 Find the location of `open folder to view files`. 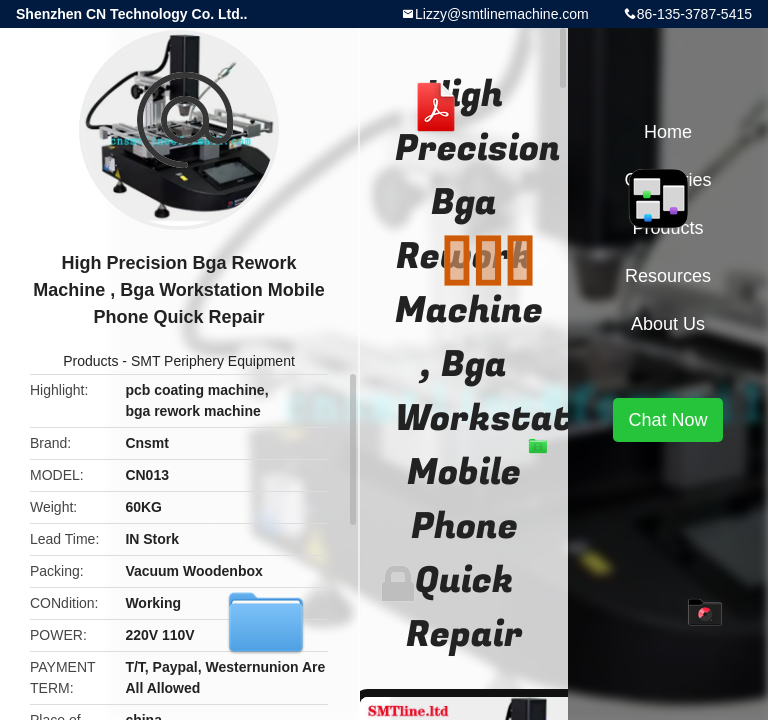

open folder to view files is located at coordinates (266, 622).